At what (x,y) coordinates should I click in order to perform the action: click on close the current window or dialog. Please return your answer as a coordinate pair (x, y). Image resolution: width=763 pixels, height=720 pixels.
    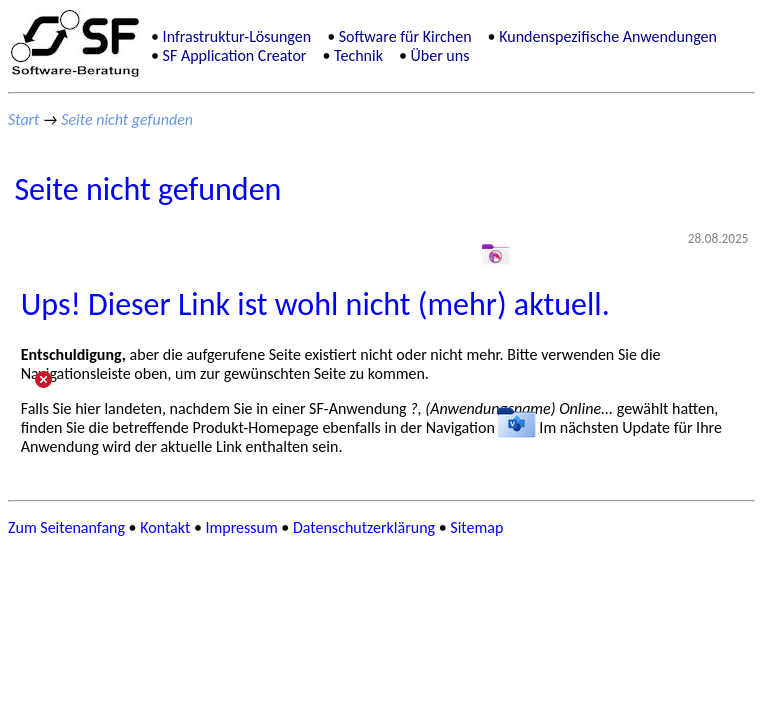
    Looking at the image, I should click on (43, 379).